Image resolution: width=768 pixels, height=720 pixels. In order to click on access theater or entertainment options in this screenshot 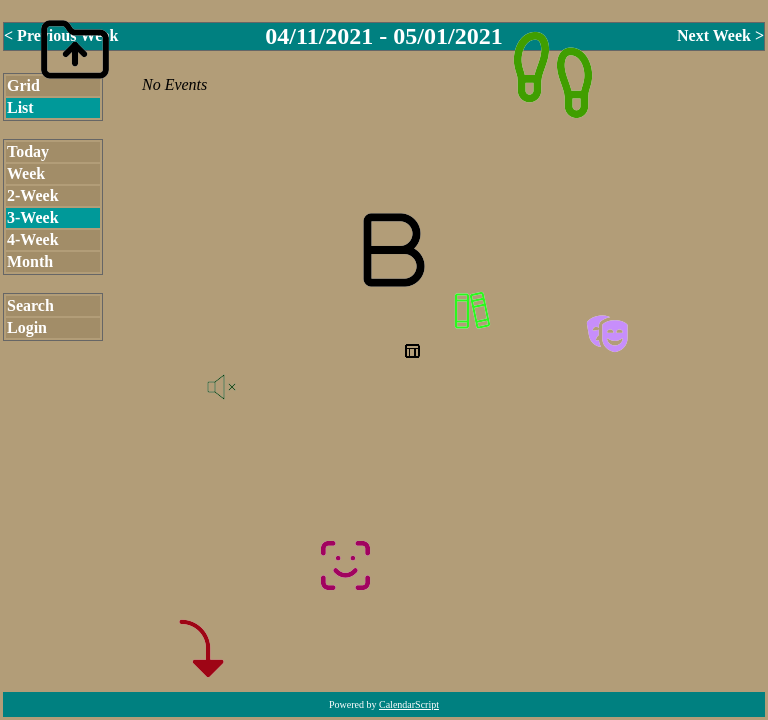, I will do `click(608, 334)`.